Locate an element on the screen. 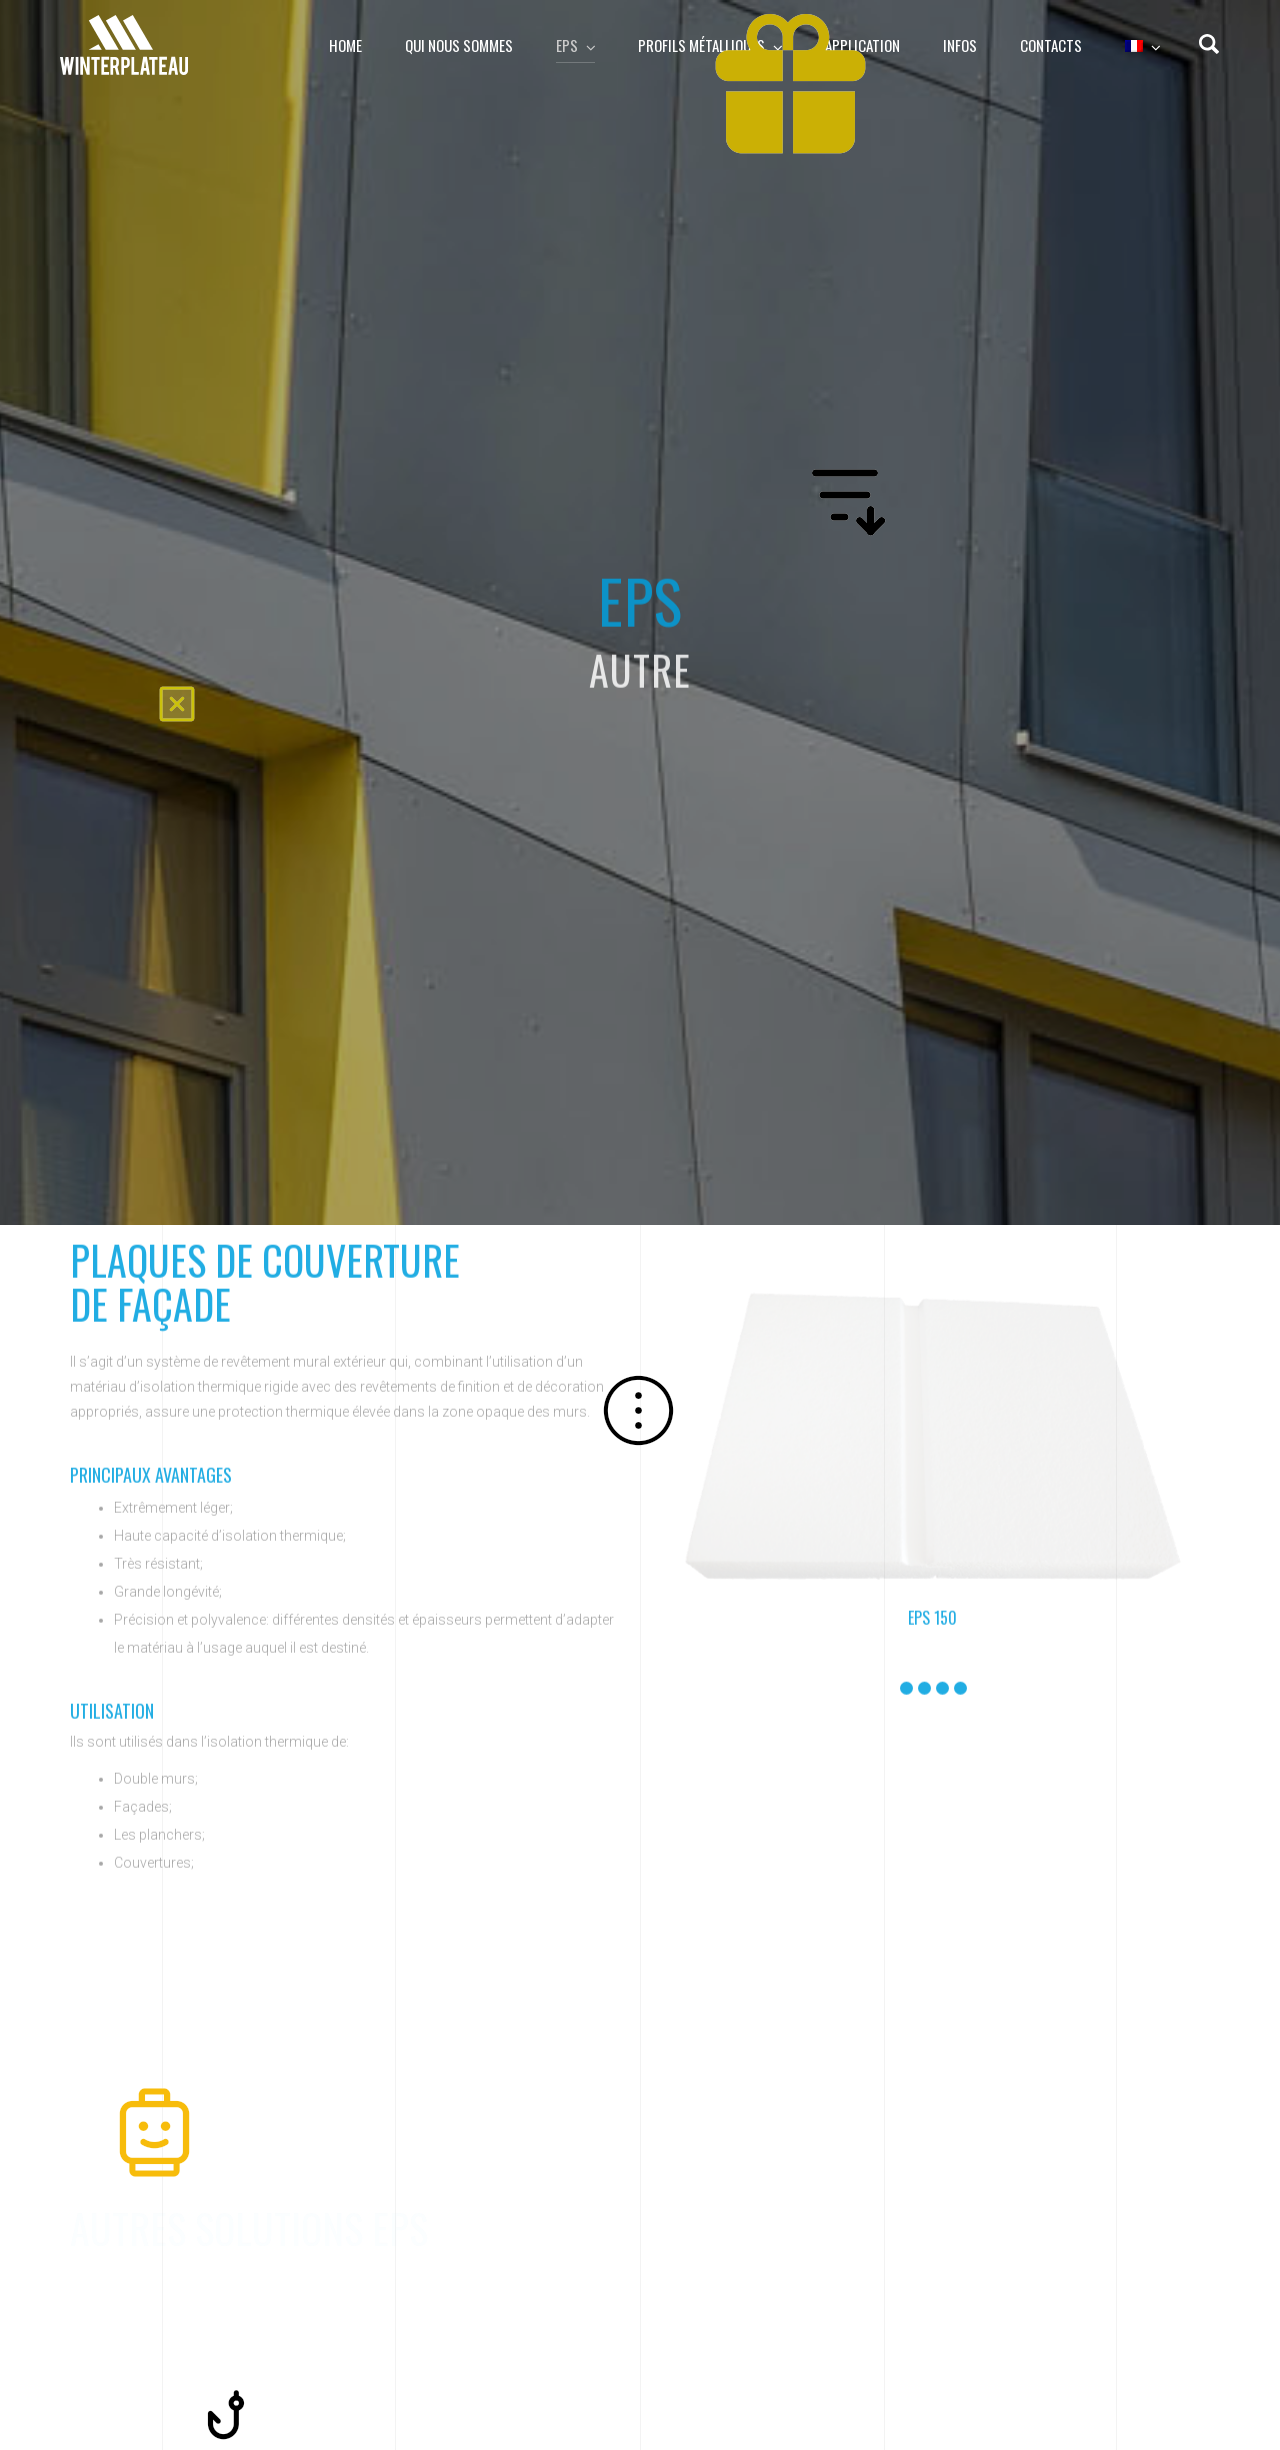 This screenshot has width=1280, height=2450. access lego or building block features is located at coordinates (154, 2132).